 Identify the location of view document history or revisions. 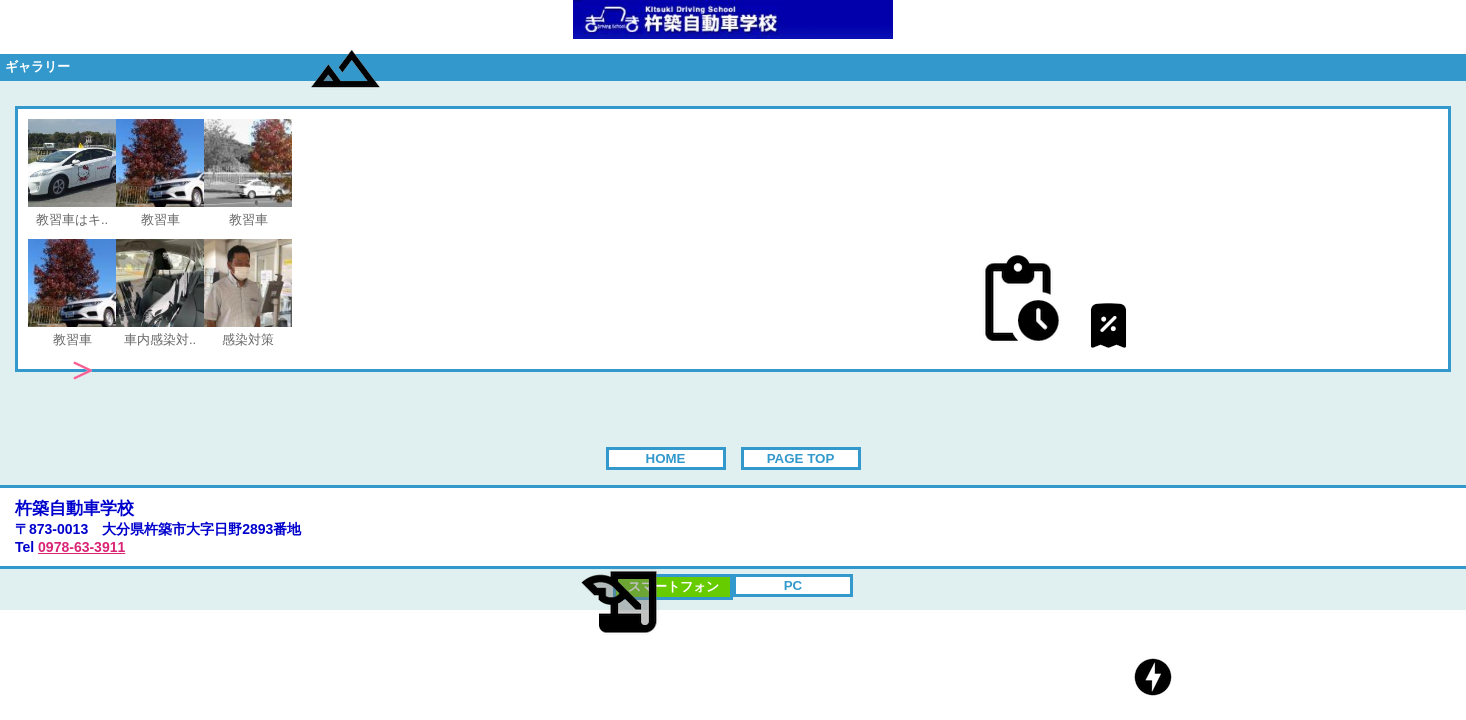
(622, 602).